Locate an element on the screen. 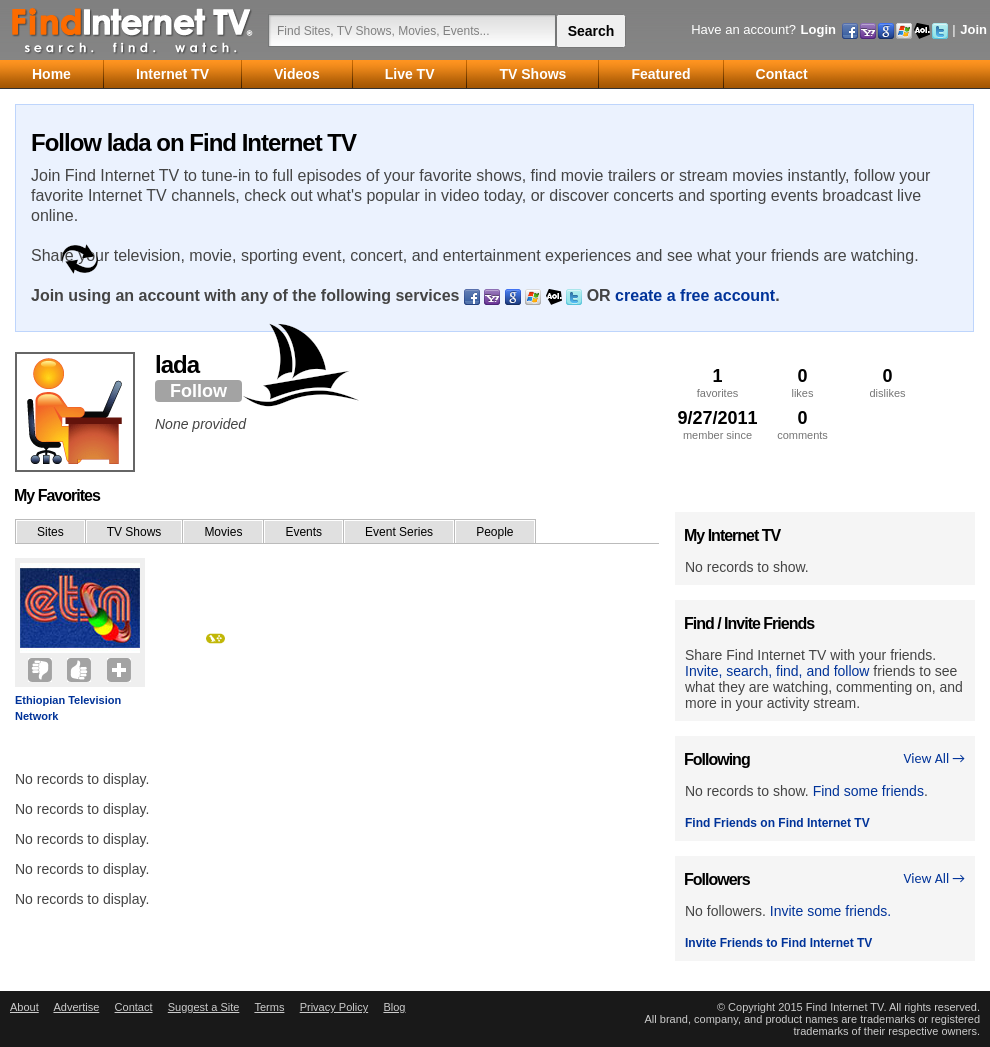 The width and height of the screenshot is (990, 1047). LangGraph platform or integration is located at coordinates (215, 638).